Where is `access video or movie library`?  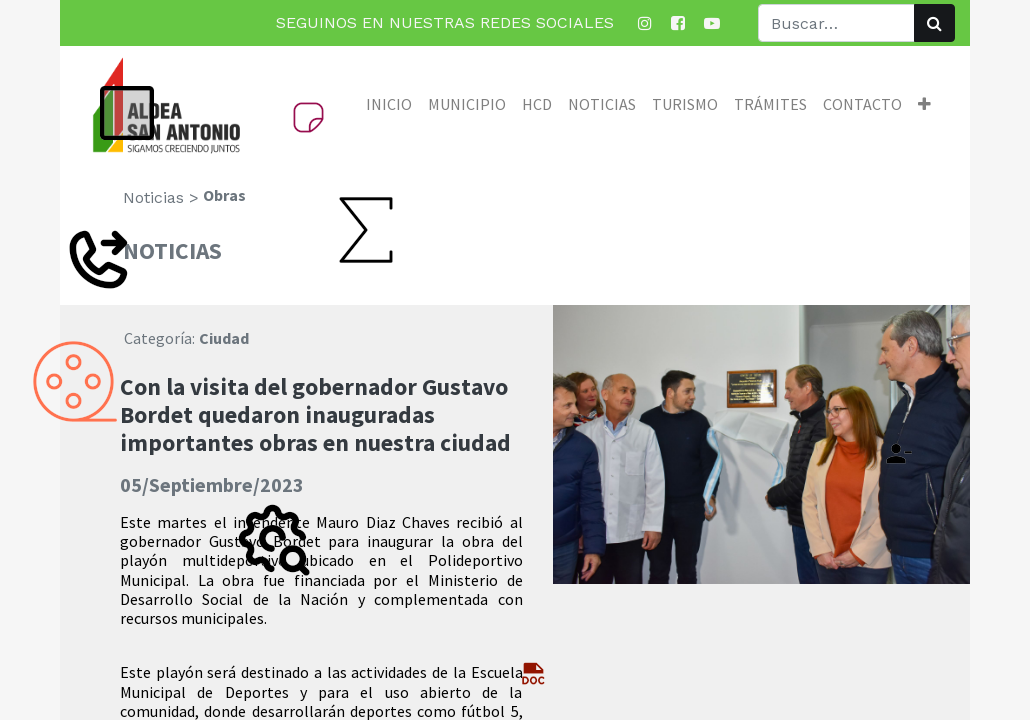 access video or movie library is located at coordinates (73, 381).